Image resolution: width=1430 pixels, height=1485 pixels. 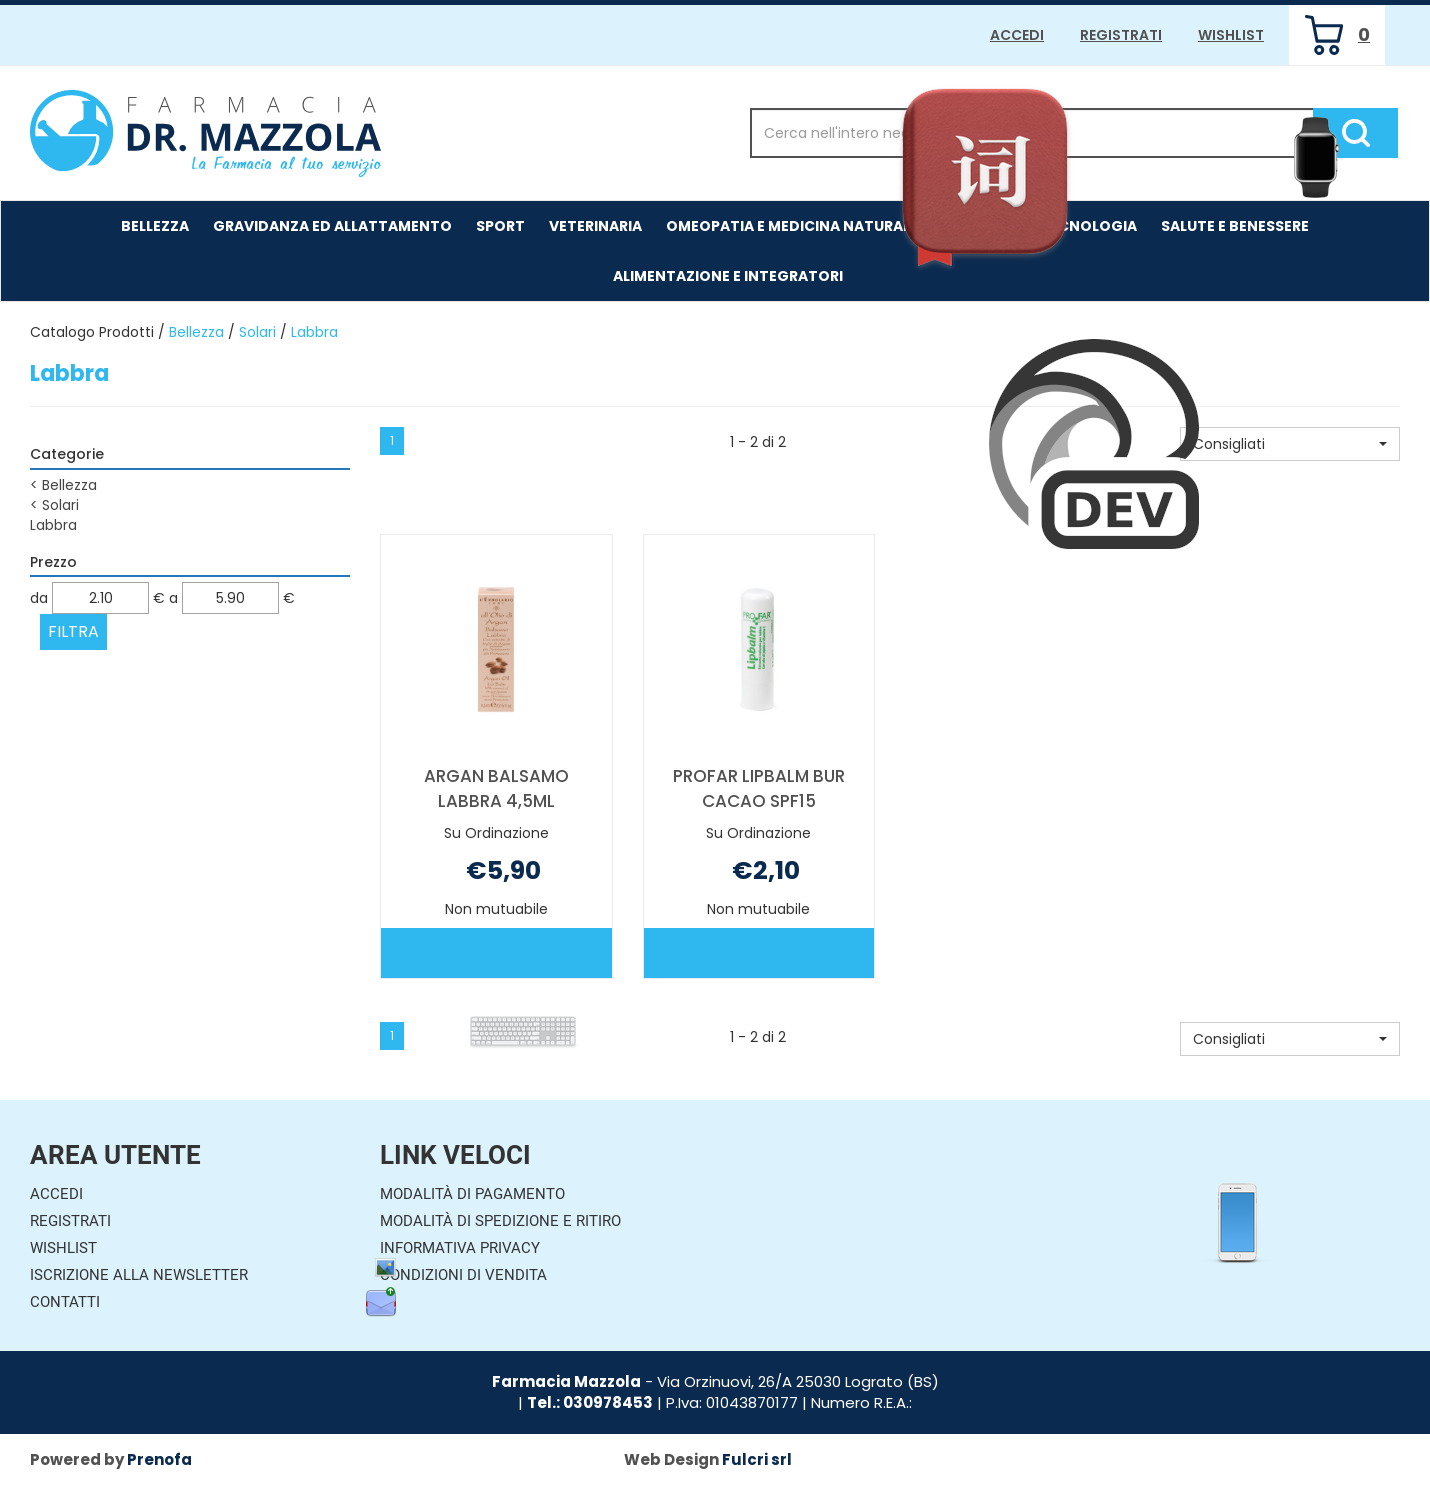 I want to click on open the dictionary app, so click(x=985, y=171).